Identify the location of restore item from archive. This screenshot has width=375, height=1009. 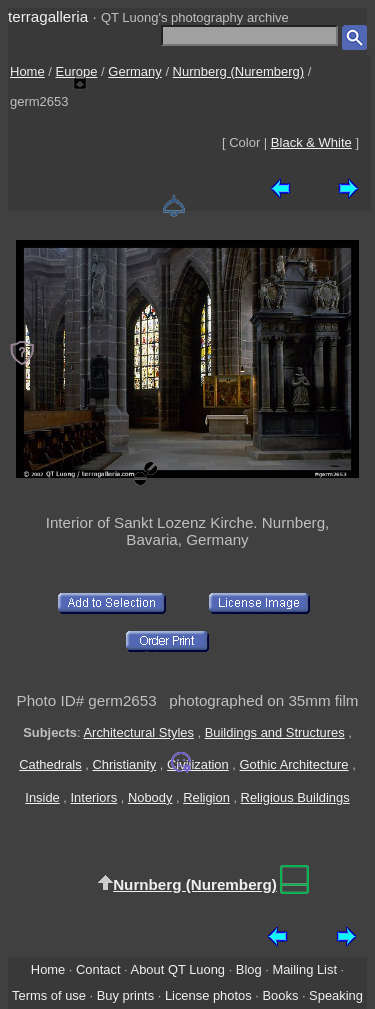
(80, 83).